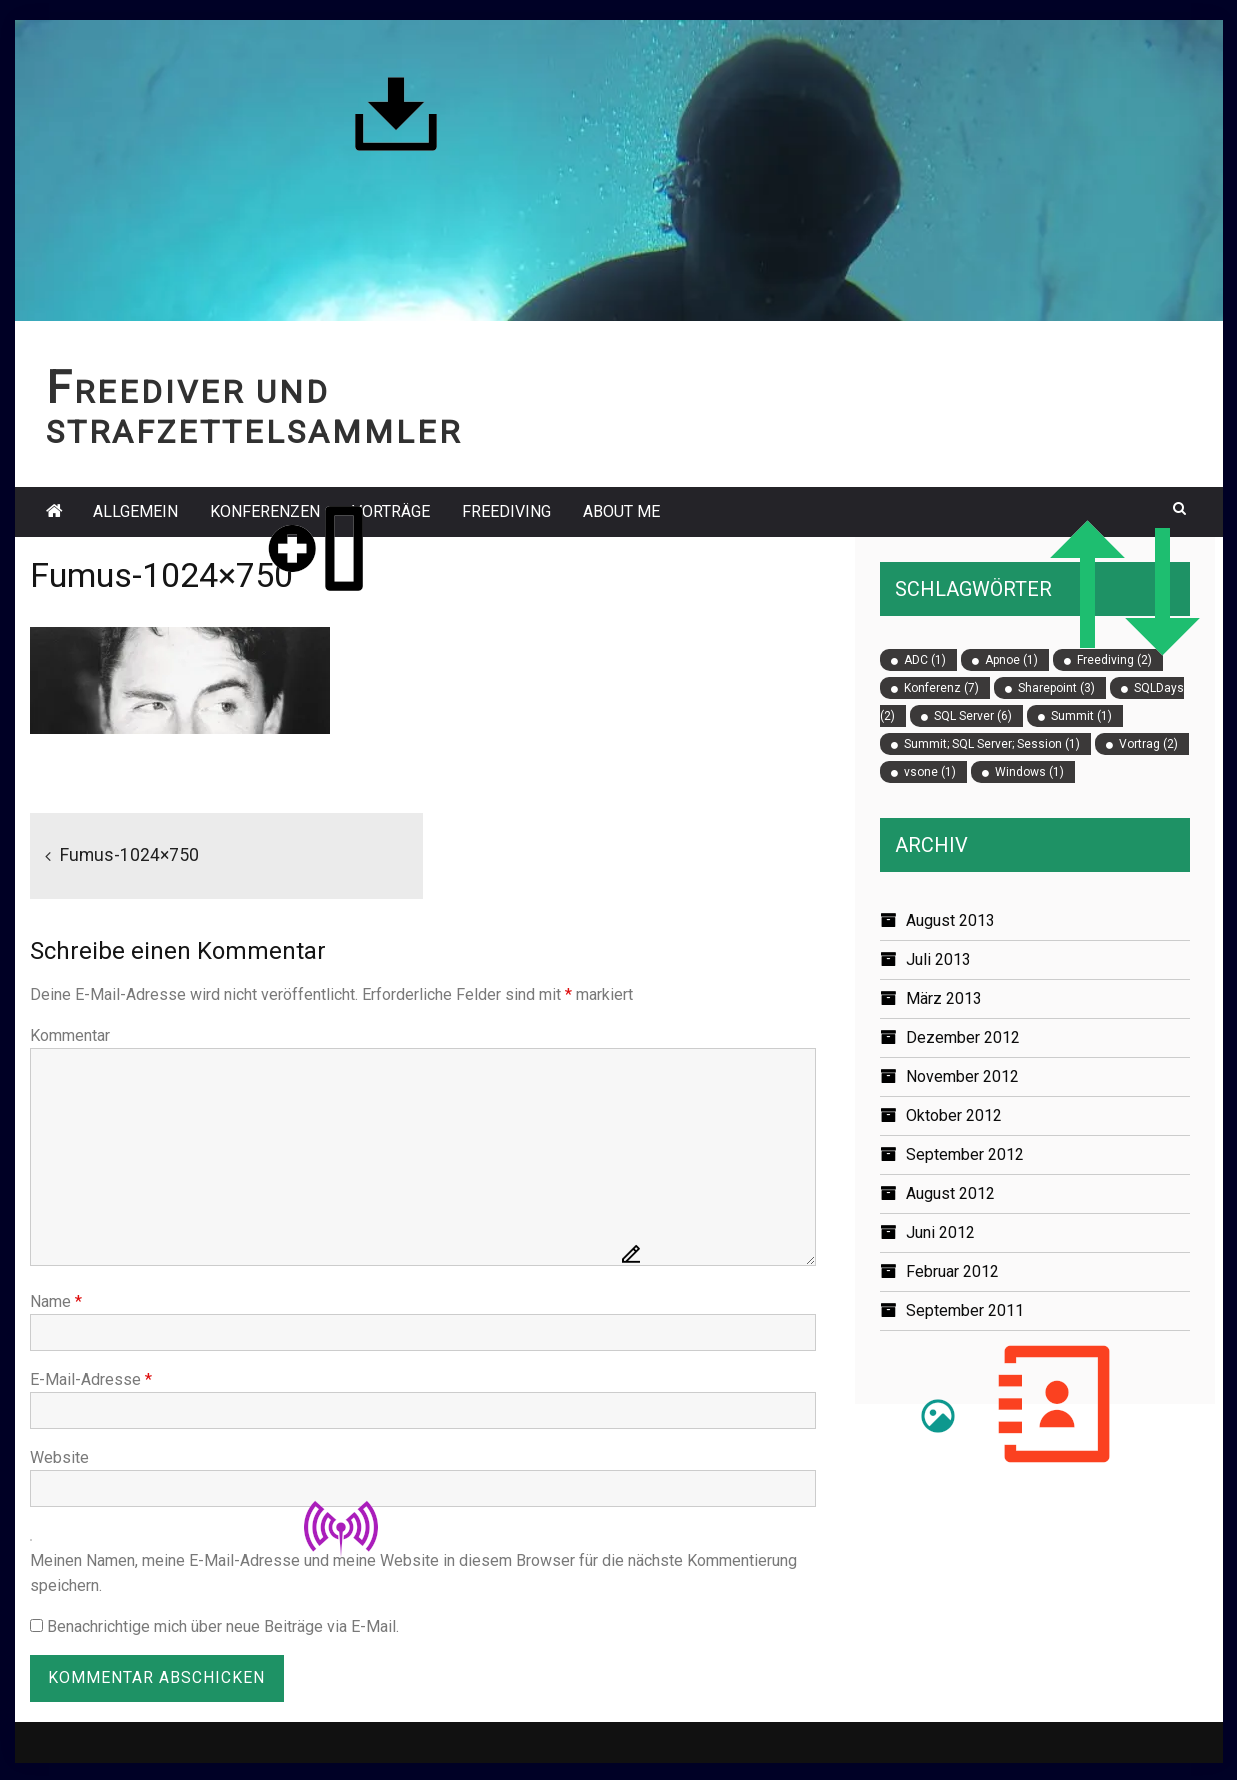 The width and height of the screenshot is (1237, 1780). Describe the element at coordinates (320, 548) in the screenshot. I see `insert a new column to the left` at that location.